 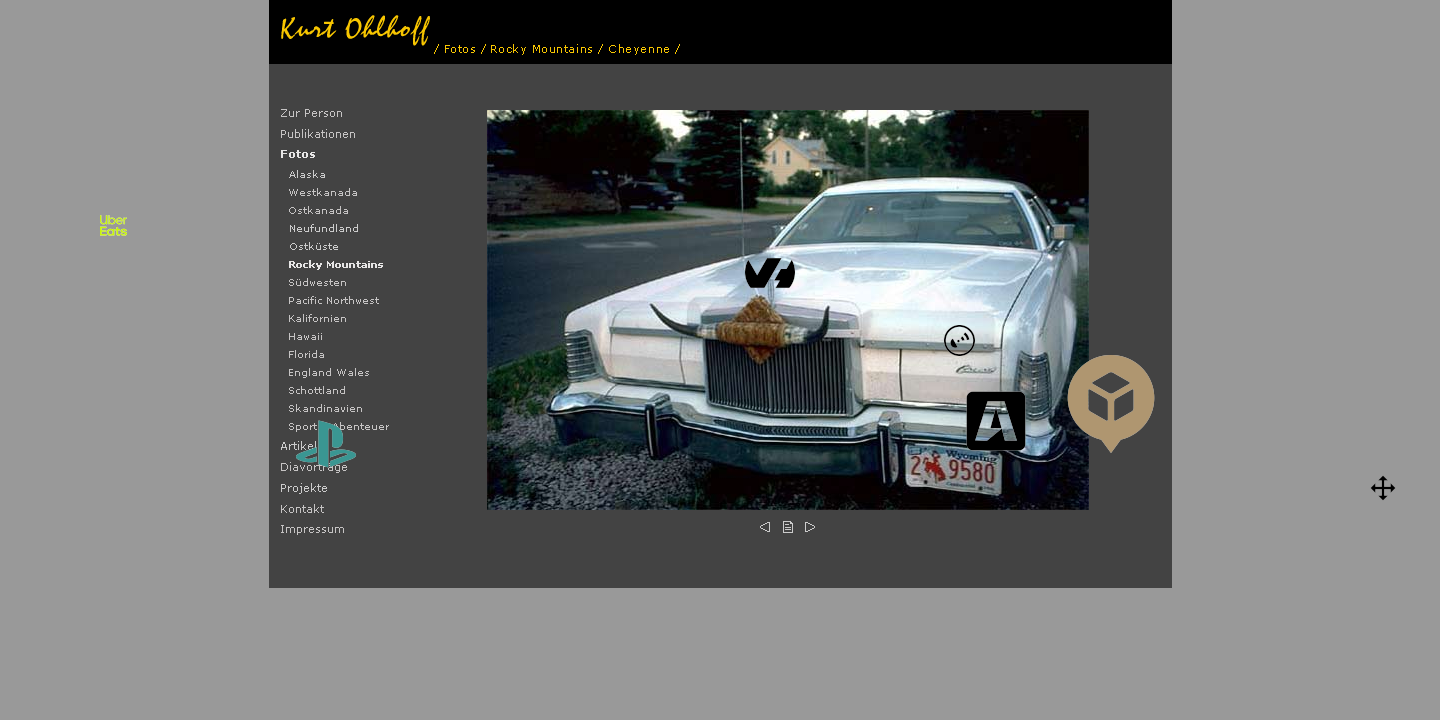 I want to click on open the Uber Eats app, so click(x=113, y=225).